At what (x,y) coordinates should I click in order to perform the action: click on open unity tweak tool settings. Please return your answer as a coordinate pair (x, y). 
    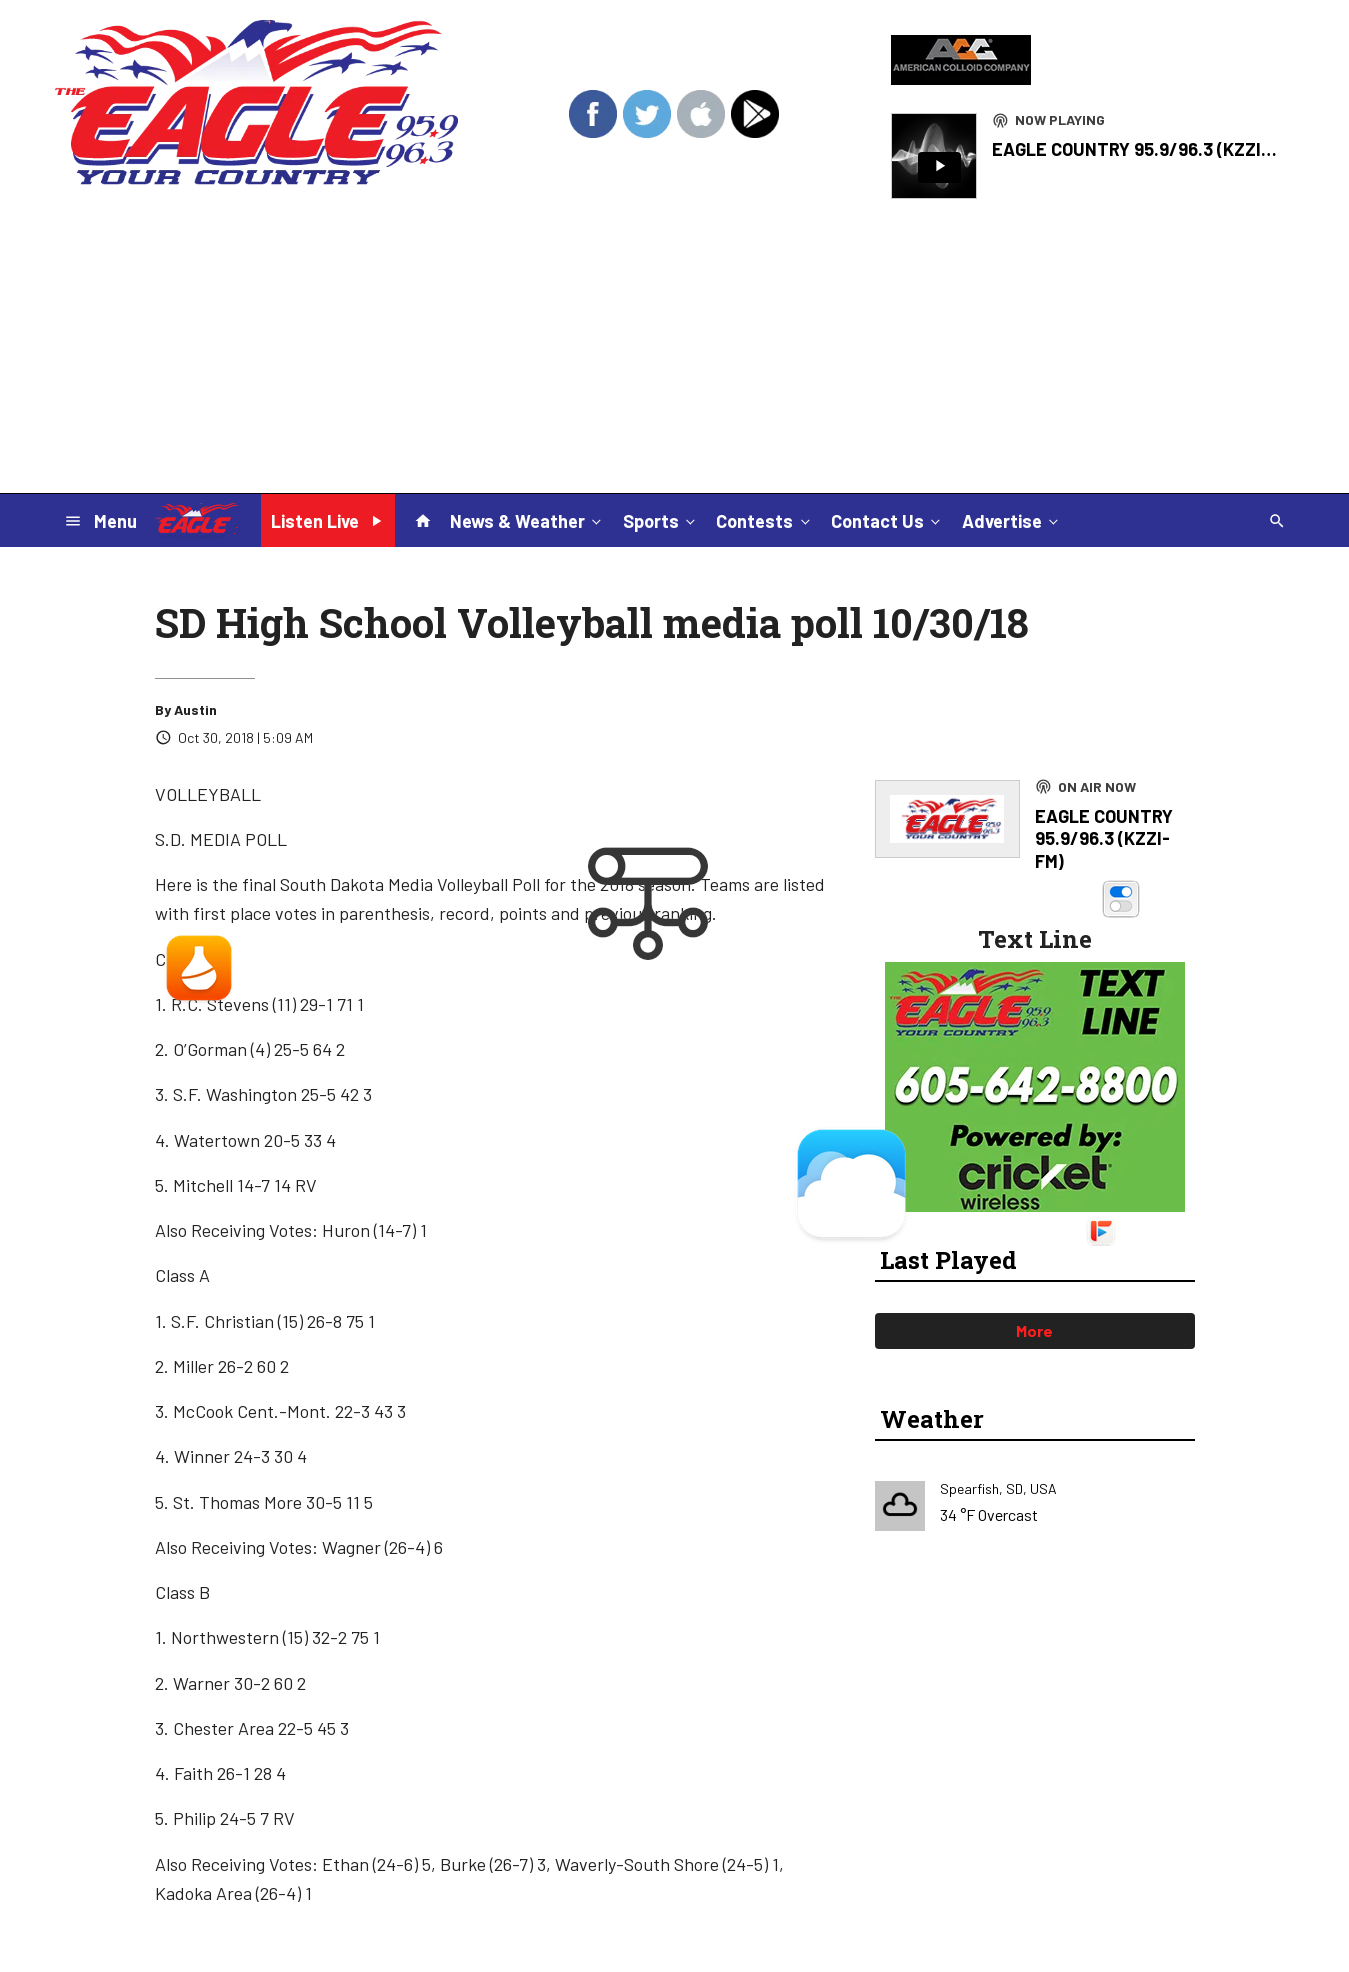
    Looking at the image, I should click on (1121, 899).